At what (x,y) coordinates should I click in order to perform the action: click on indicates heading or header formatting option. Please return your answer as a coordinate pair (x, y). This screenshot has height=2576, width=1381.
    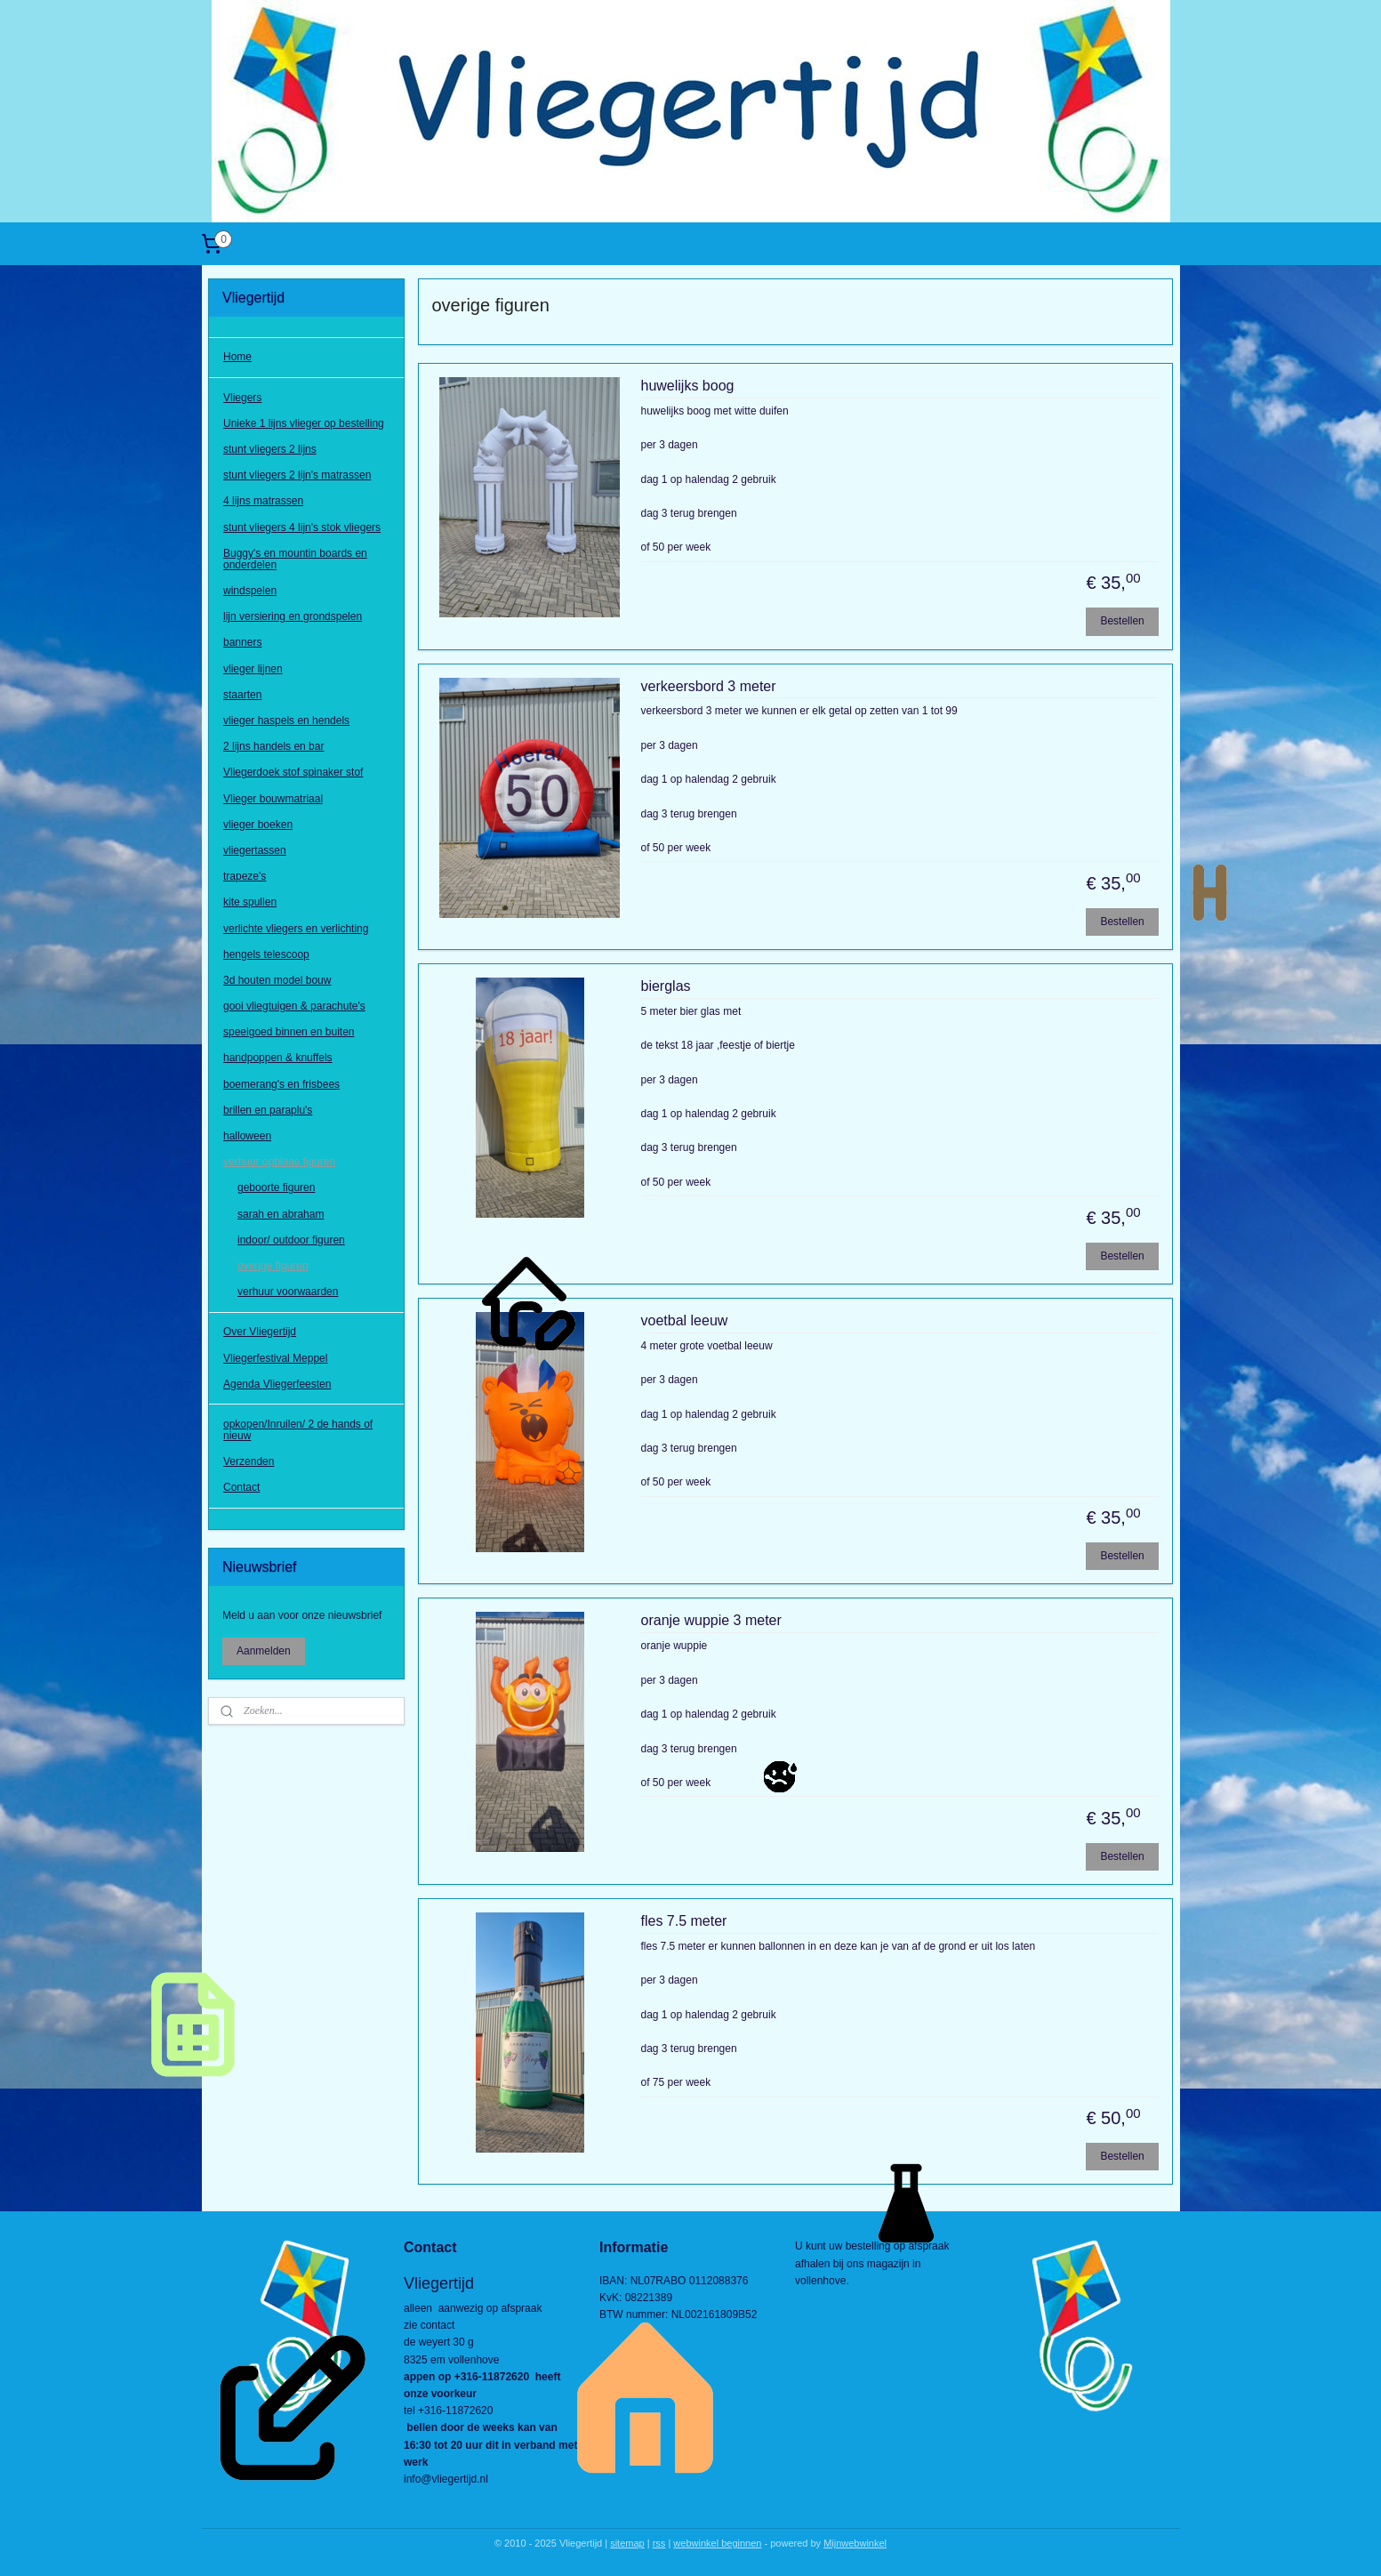
    Looking at the image, I should click on (1209, 892).